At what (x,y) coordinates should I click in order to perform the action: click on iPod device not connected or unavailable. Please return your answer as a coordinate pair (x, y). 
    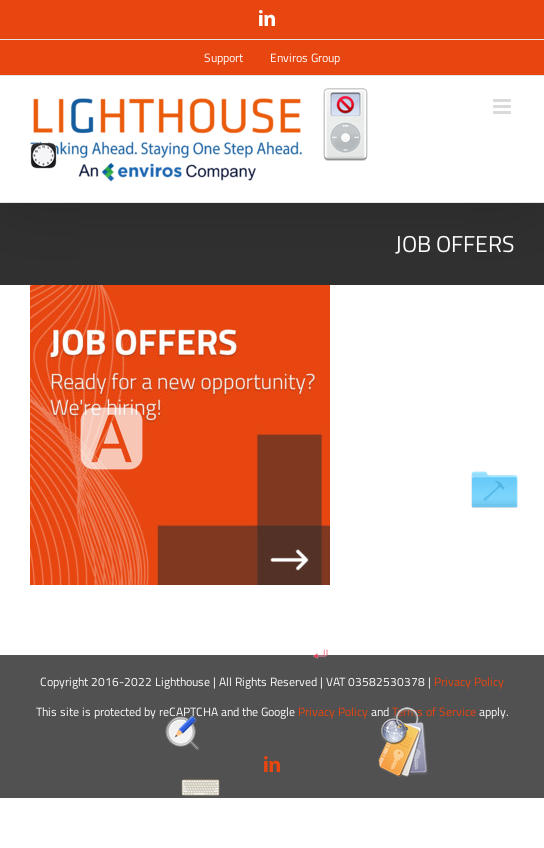
    Looking at the image, I should click on (345, 124).